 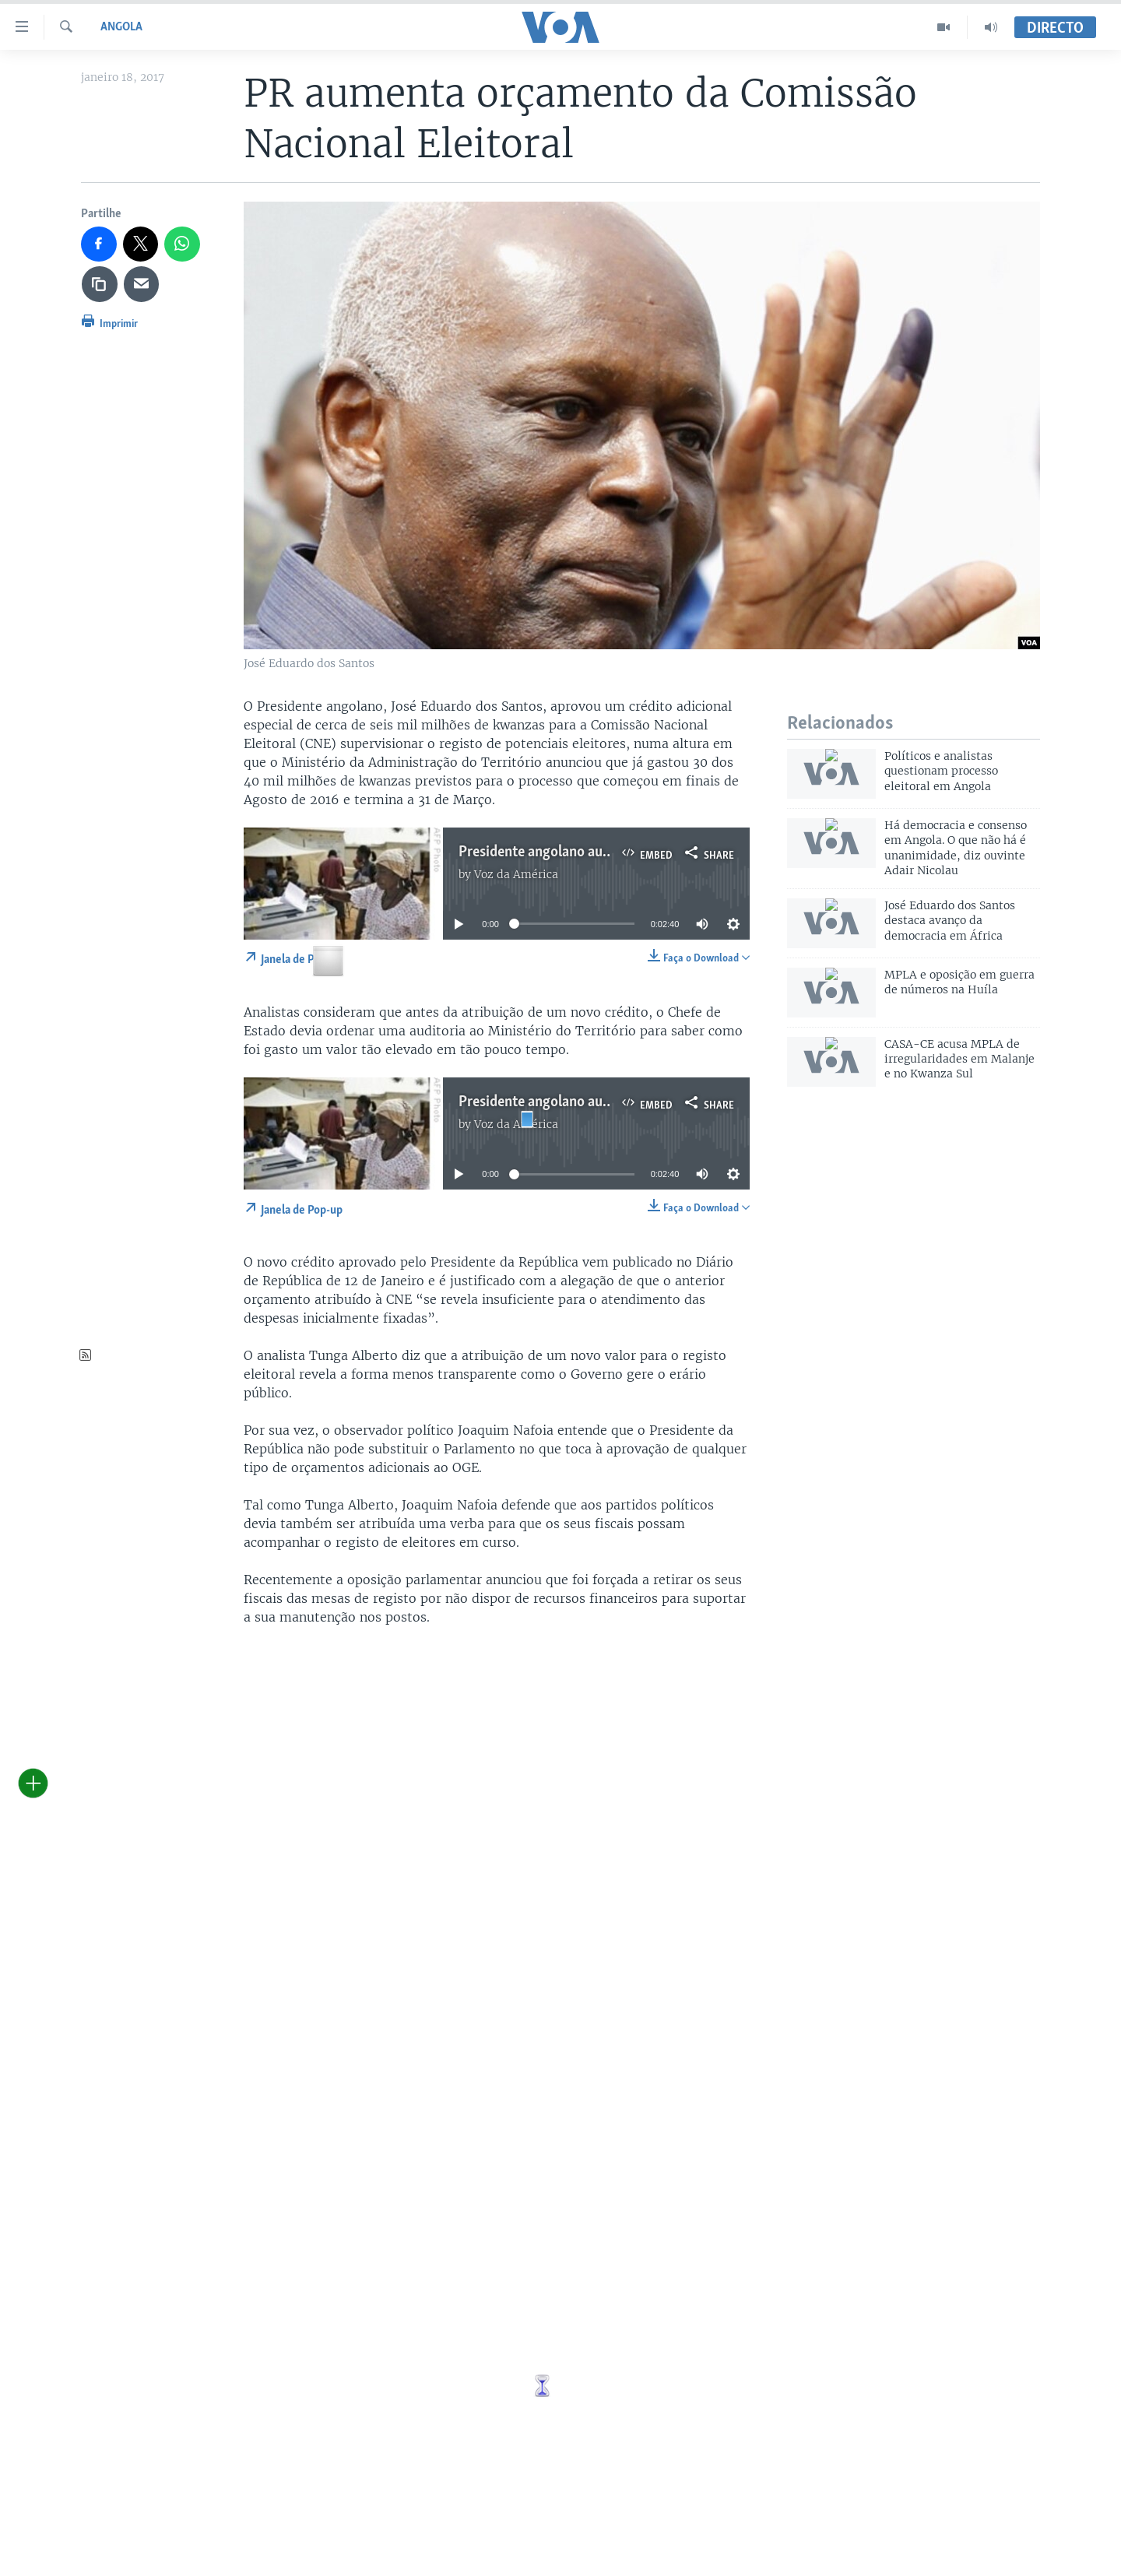 I want to click on access RSS feed reader, so click(x=85, y=1355).